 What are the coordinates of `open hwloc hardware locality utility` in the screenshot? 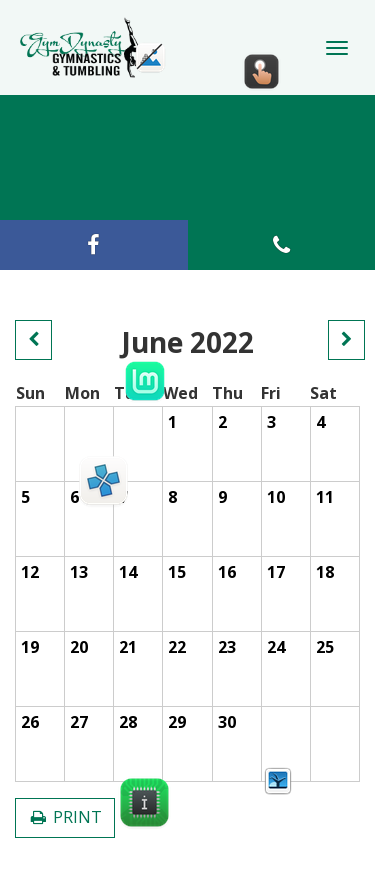 It's located at (144, 802).